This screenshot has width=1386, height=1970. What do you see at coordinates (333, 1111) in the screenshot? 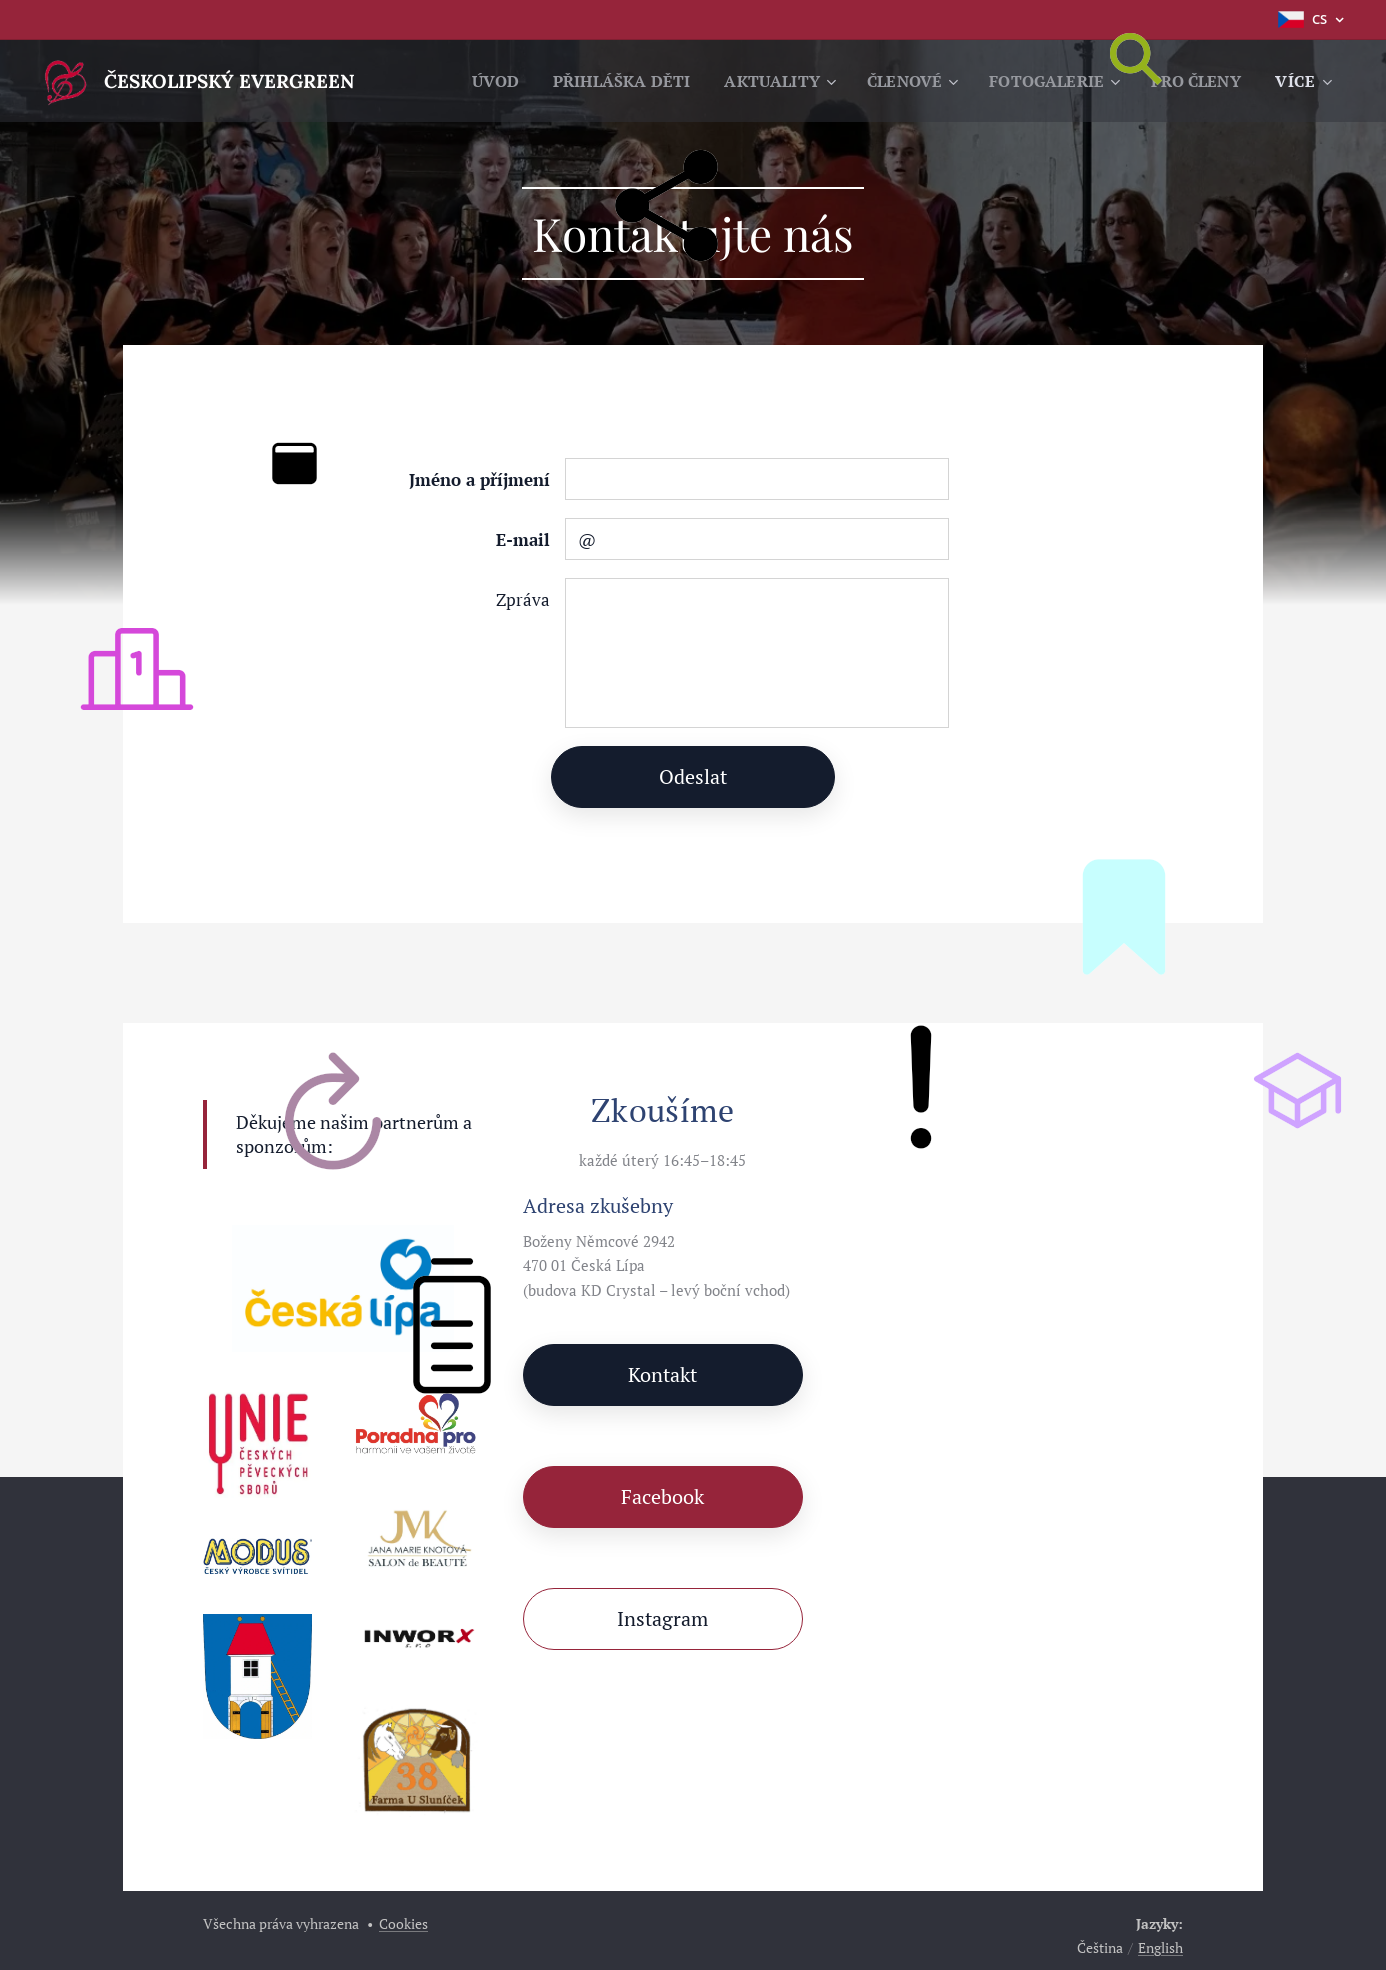
I see `refresh or reload the current page` at bounding box center [333, 1111].